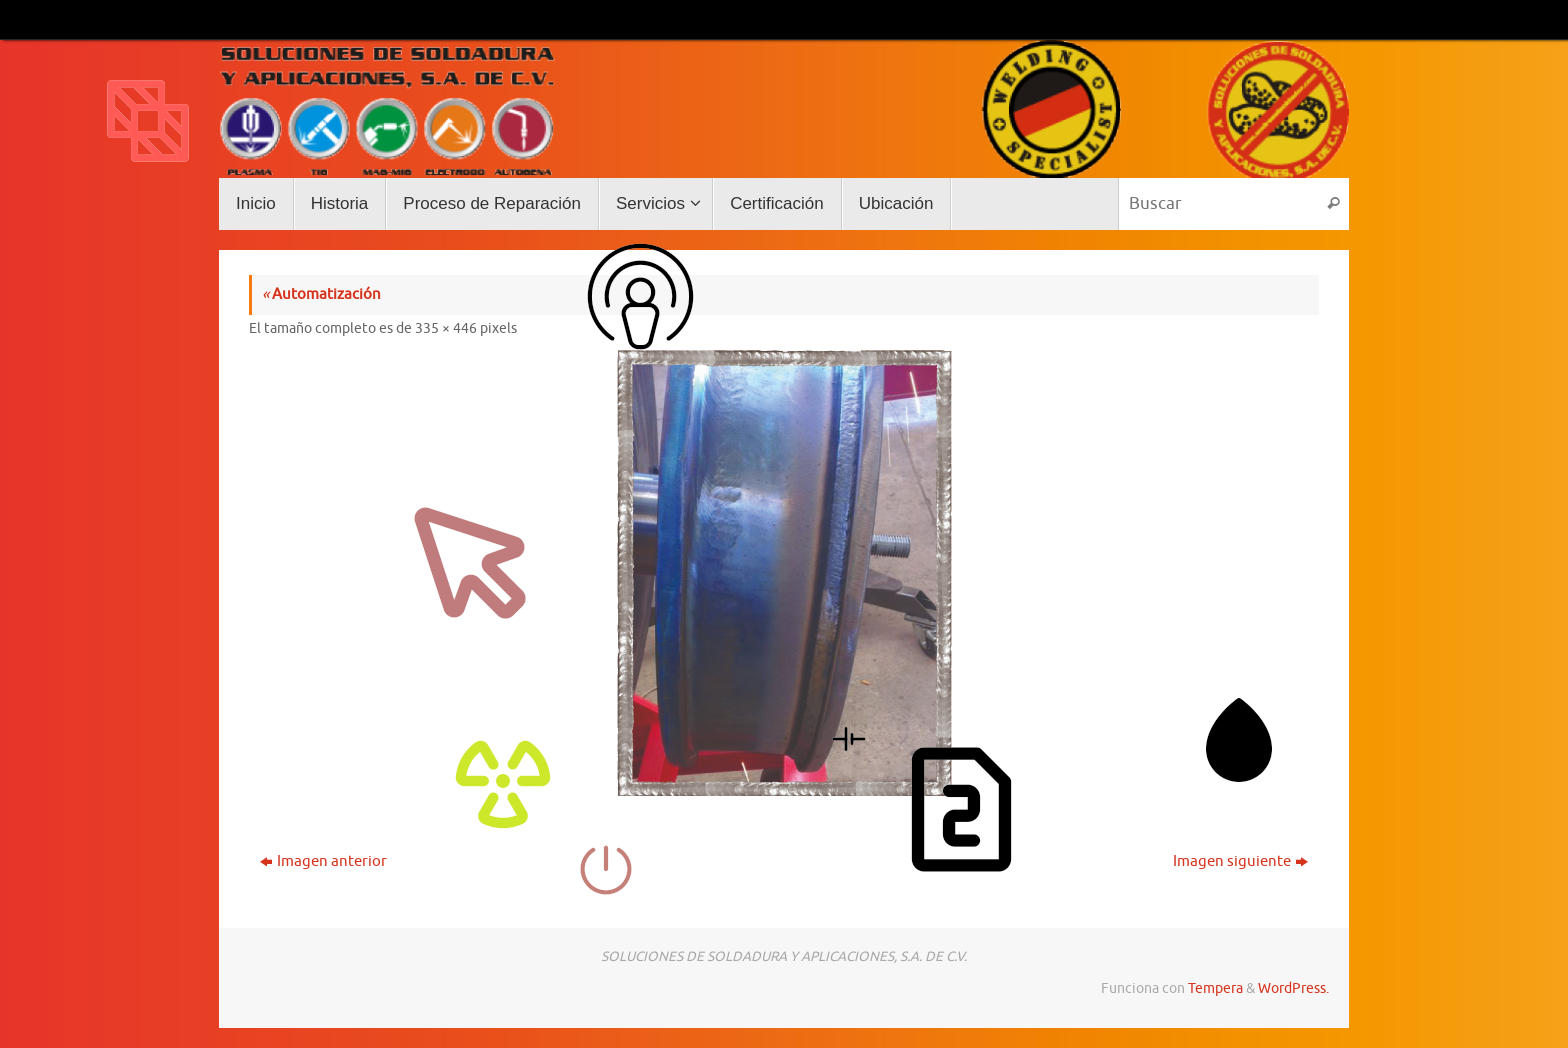 Image resolution: width=1568 pixels, height=1048 pixels. What do you see at coordinates (640, 296) in the screenshot?
I see `open apple podcasts app` at bounding box center [640, 296].